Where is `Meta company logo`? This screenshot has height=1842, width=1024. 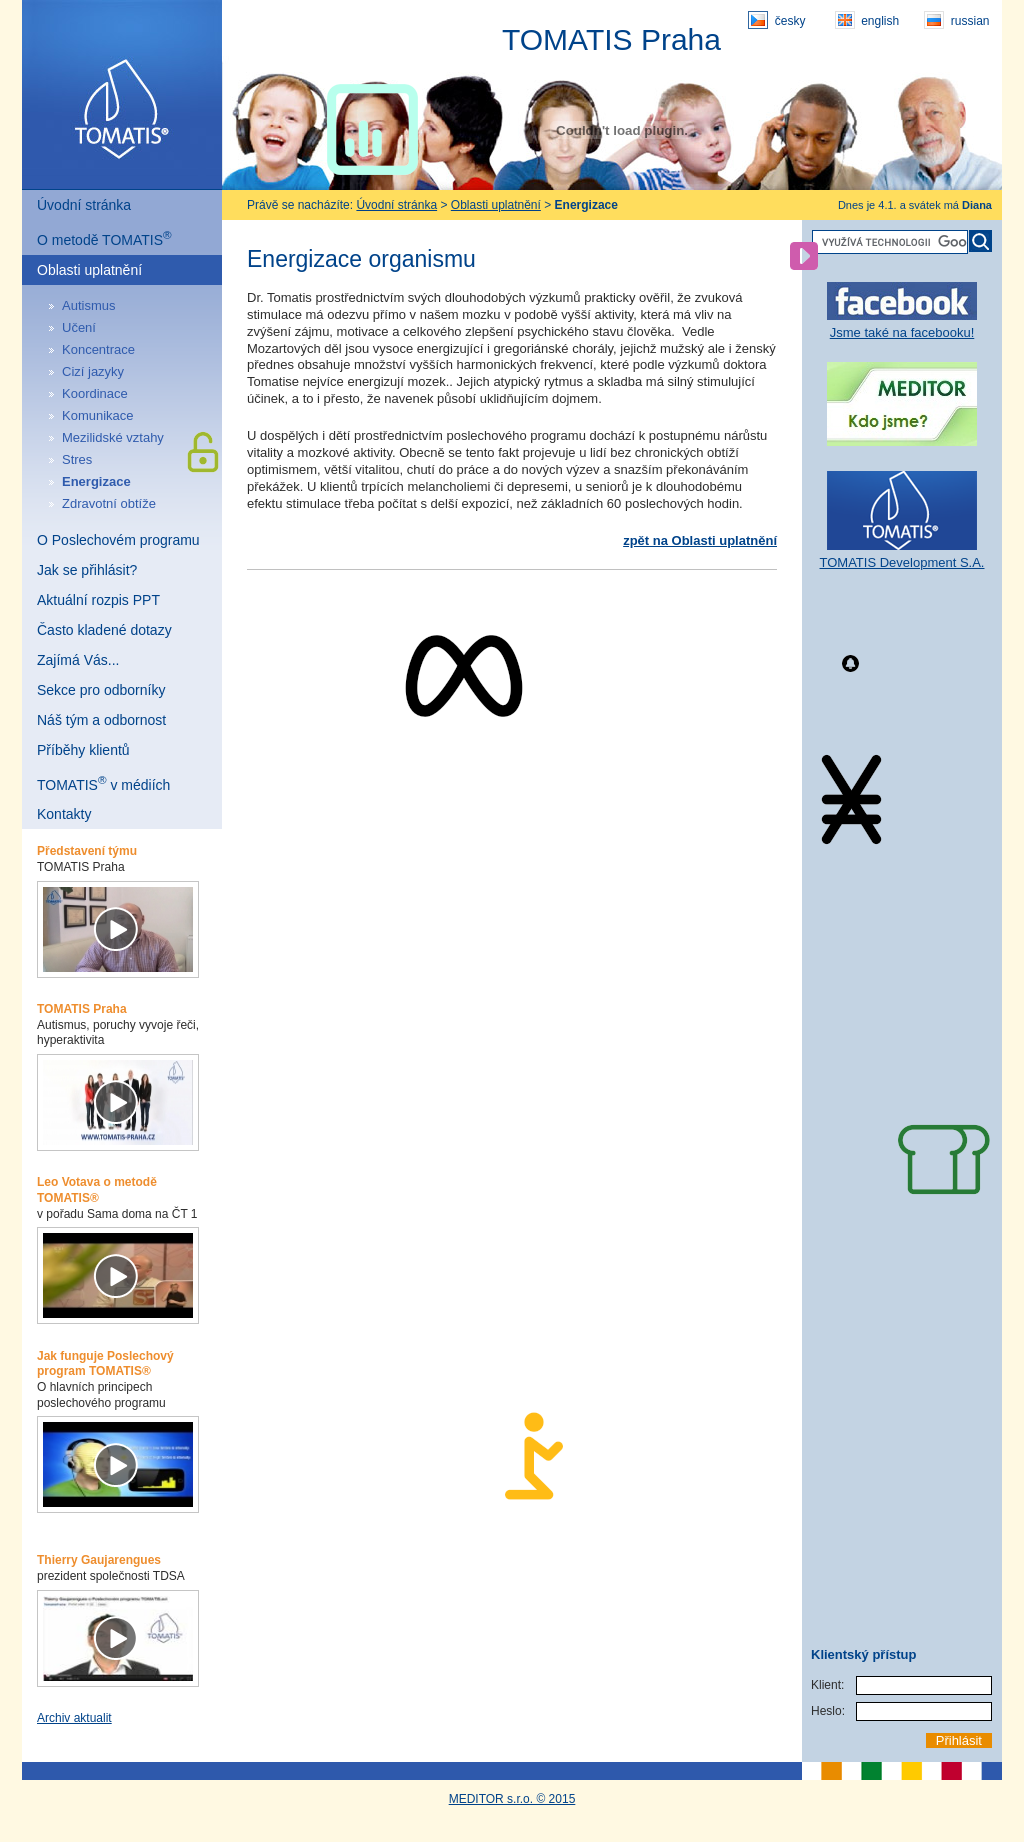
Meta company logo is located at coordinates (464, 676).